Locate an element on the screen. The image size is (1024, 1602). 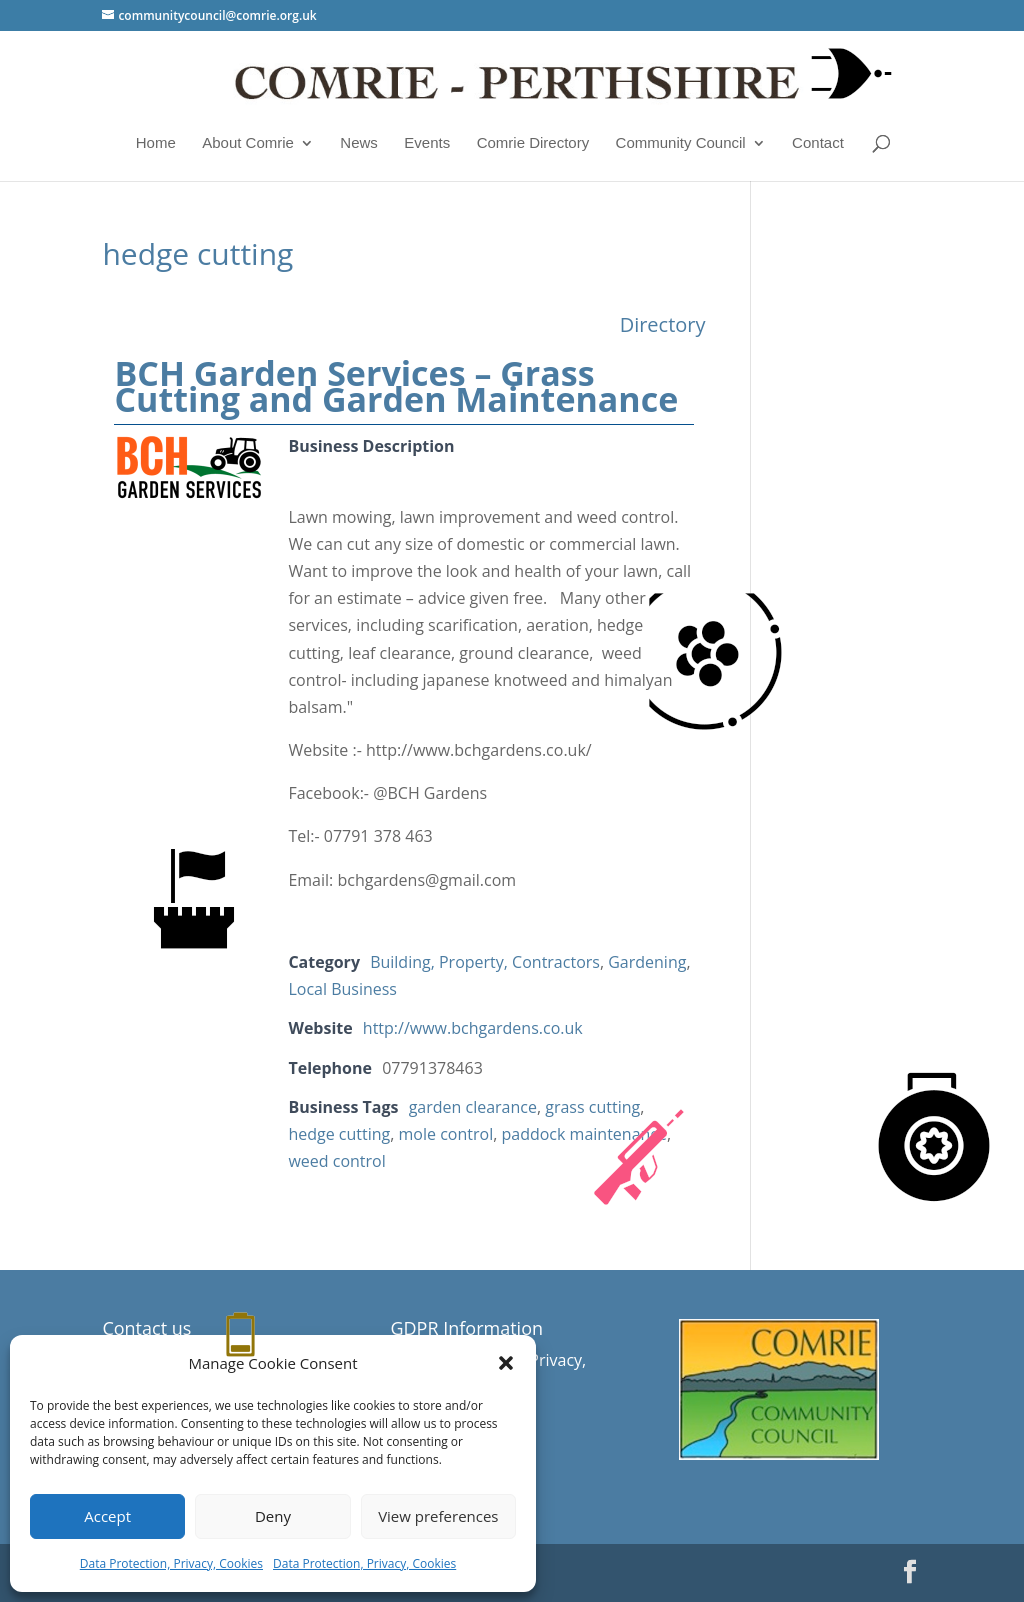
capture the flag or territory marker is located at coordinates (194, 898).